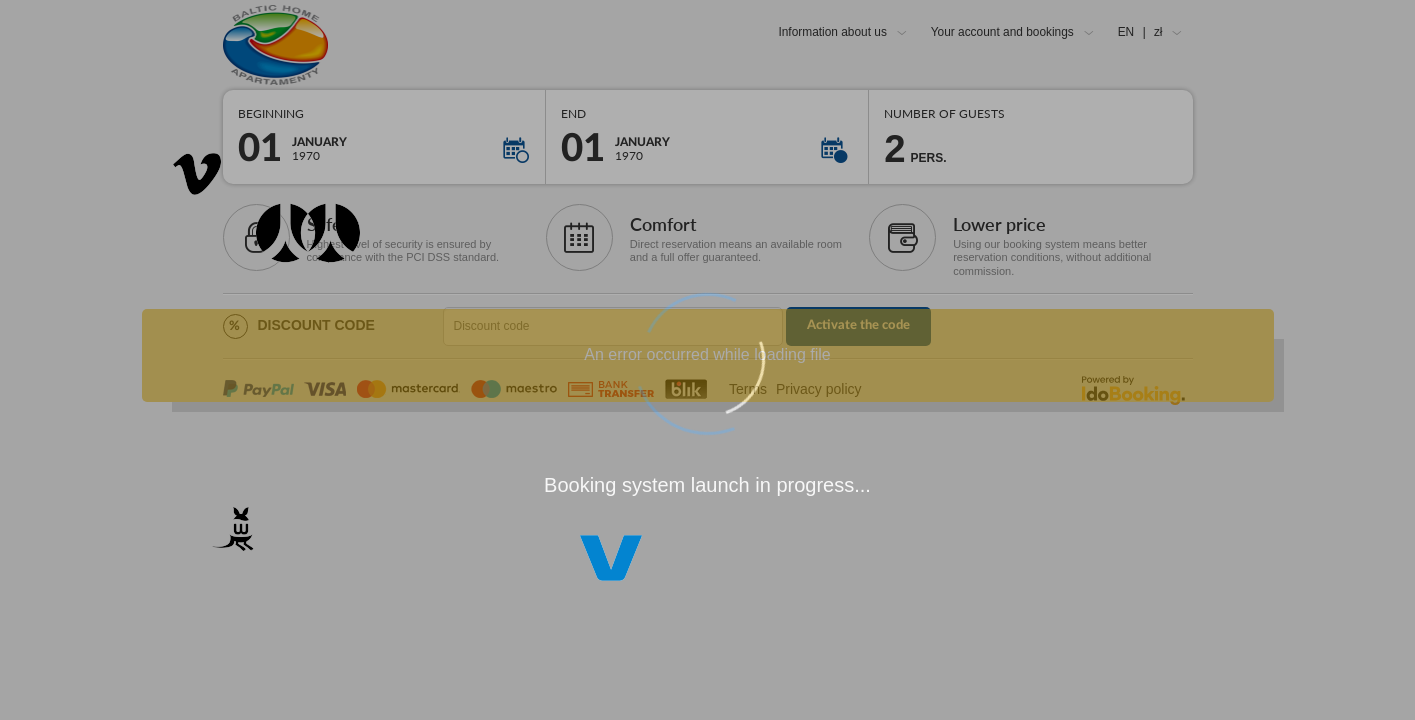 The width and height of the screenshot is (1415, 720). Describe the element at coordinates (197, 174) in the screenshot. I see `open the Vimeo app` at that location.